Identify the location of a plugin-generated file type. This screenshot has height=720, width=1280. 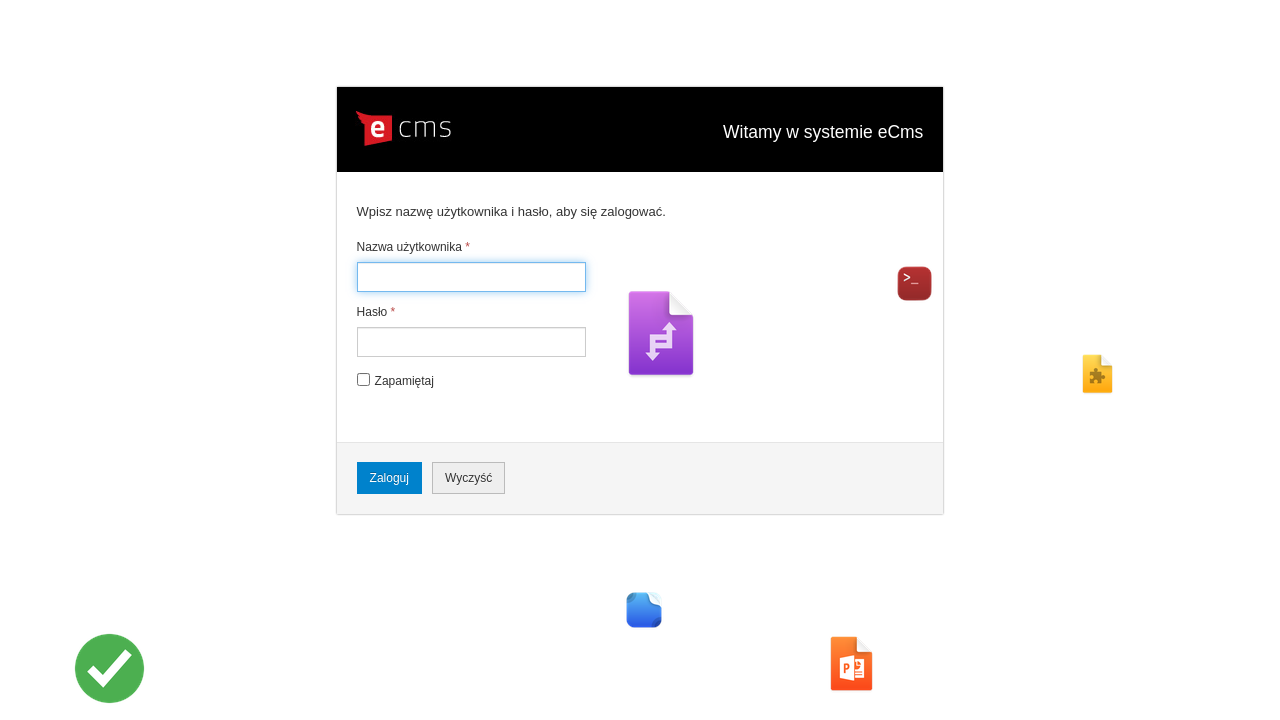
(1097, 374).